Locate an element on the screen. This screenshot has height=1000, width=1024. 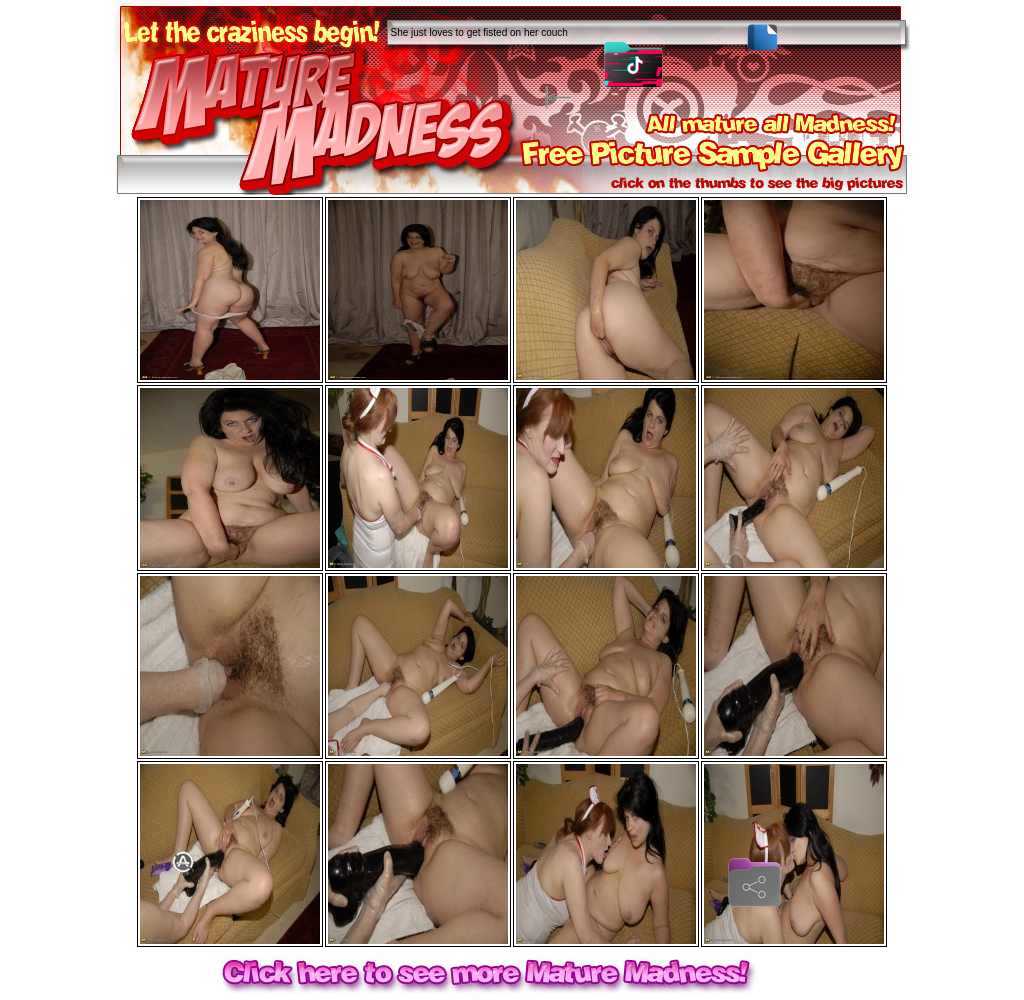
open folder containing TikTok downloads or saved videos is located at coordinates (633, 66).